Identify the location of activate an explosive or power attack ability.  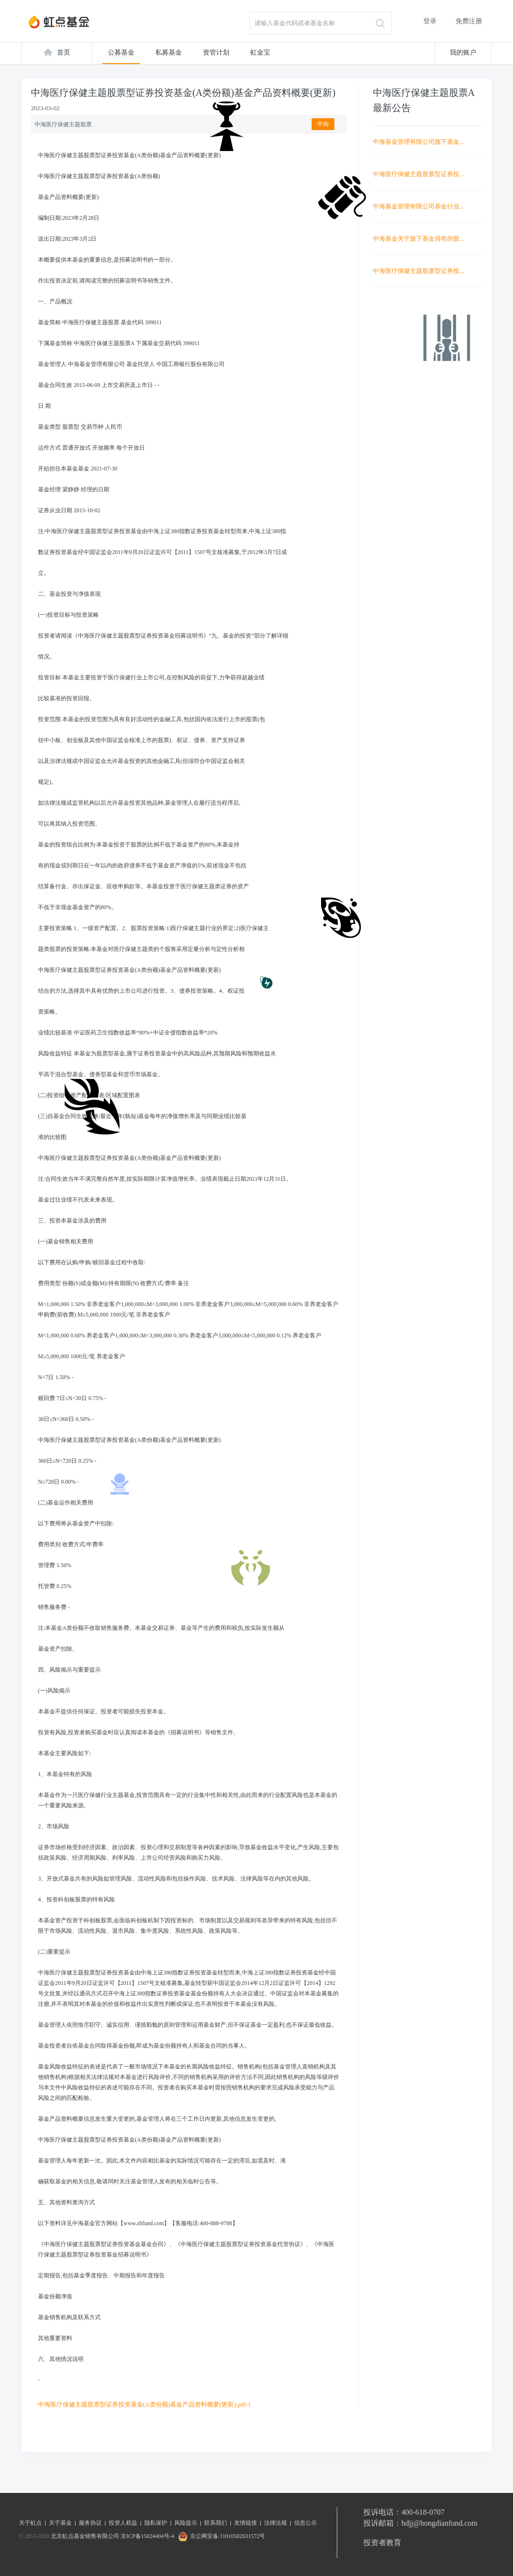
(266, 982).